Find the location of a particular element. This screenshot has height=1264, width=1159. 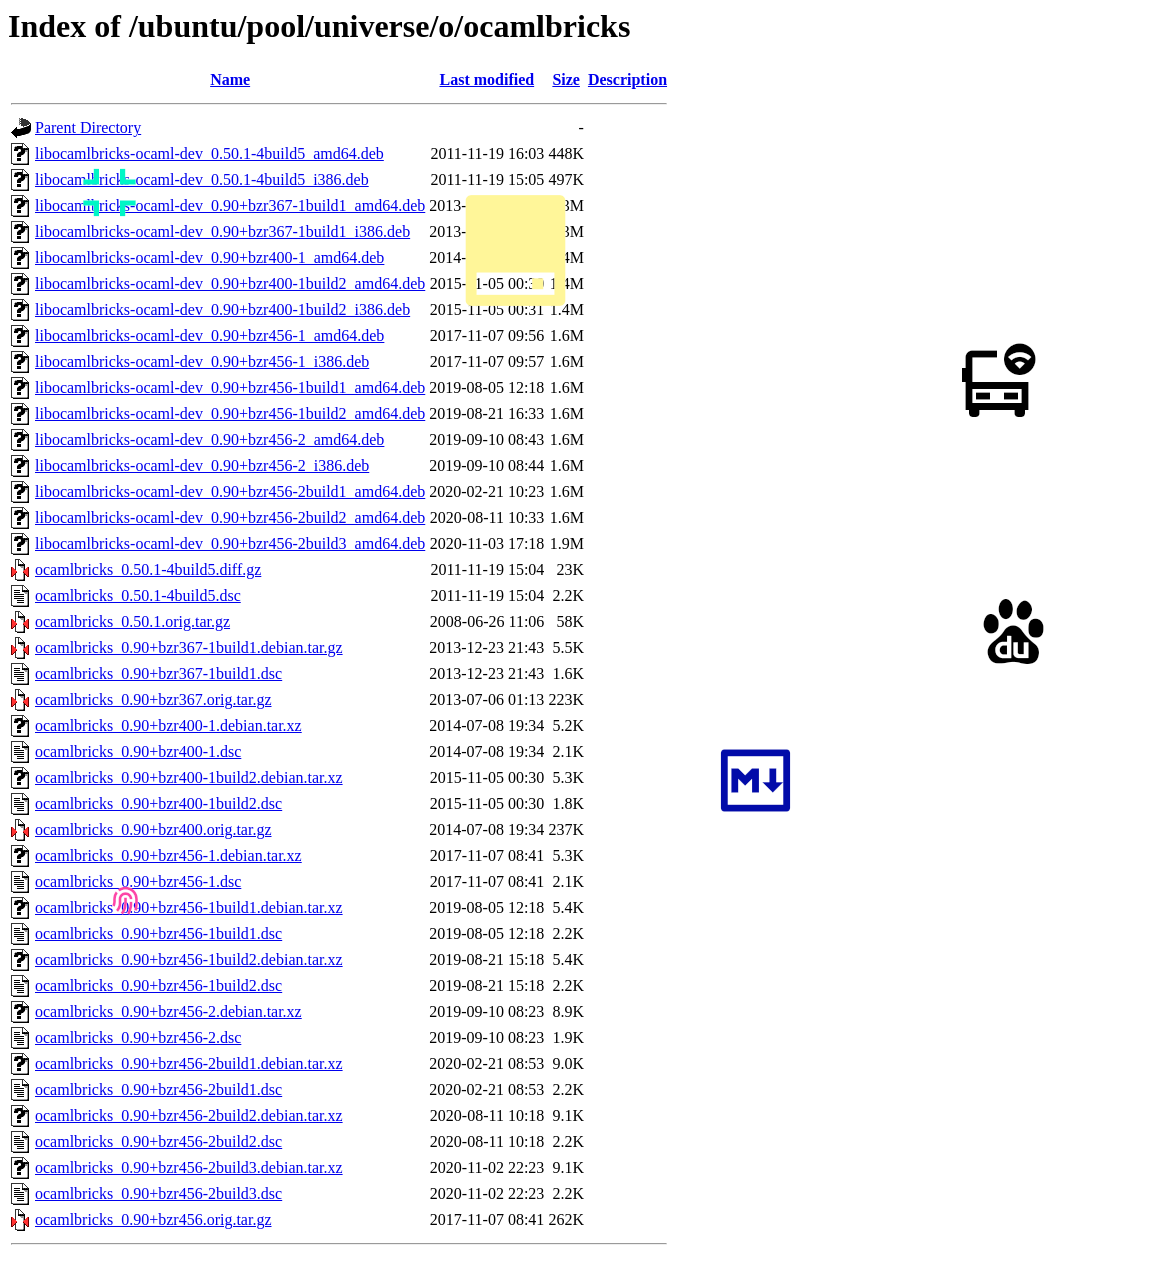

open Baidu search engine is located at coordinates (1013, 631).